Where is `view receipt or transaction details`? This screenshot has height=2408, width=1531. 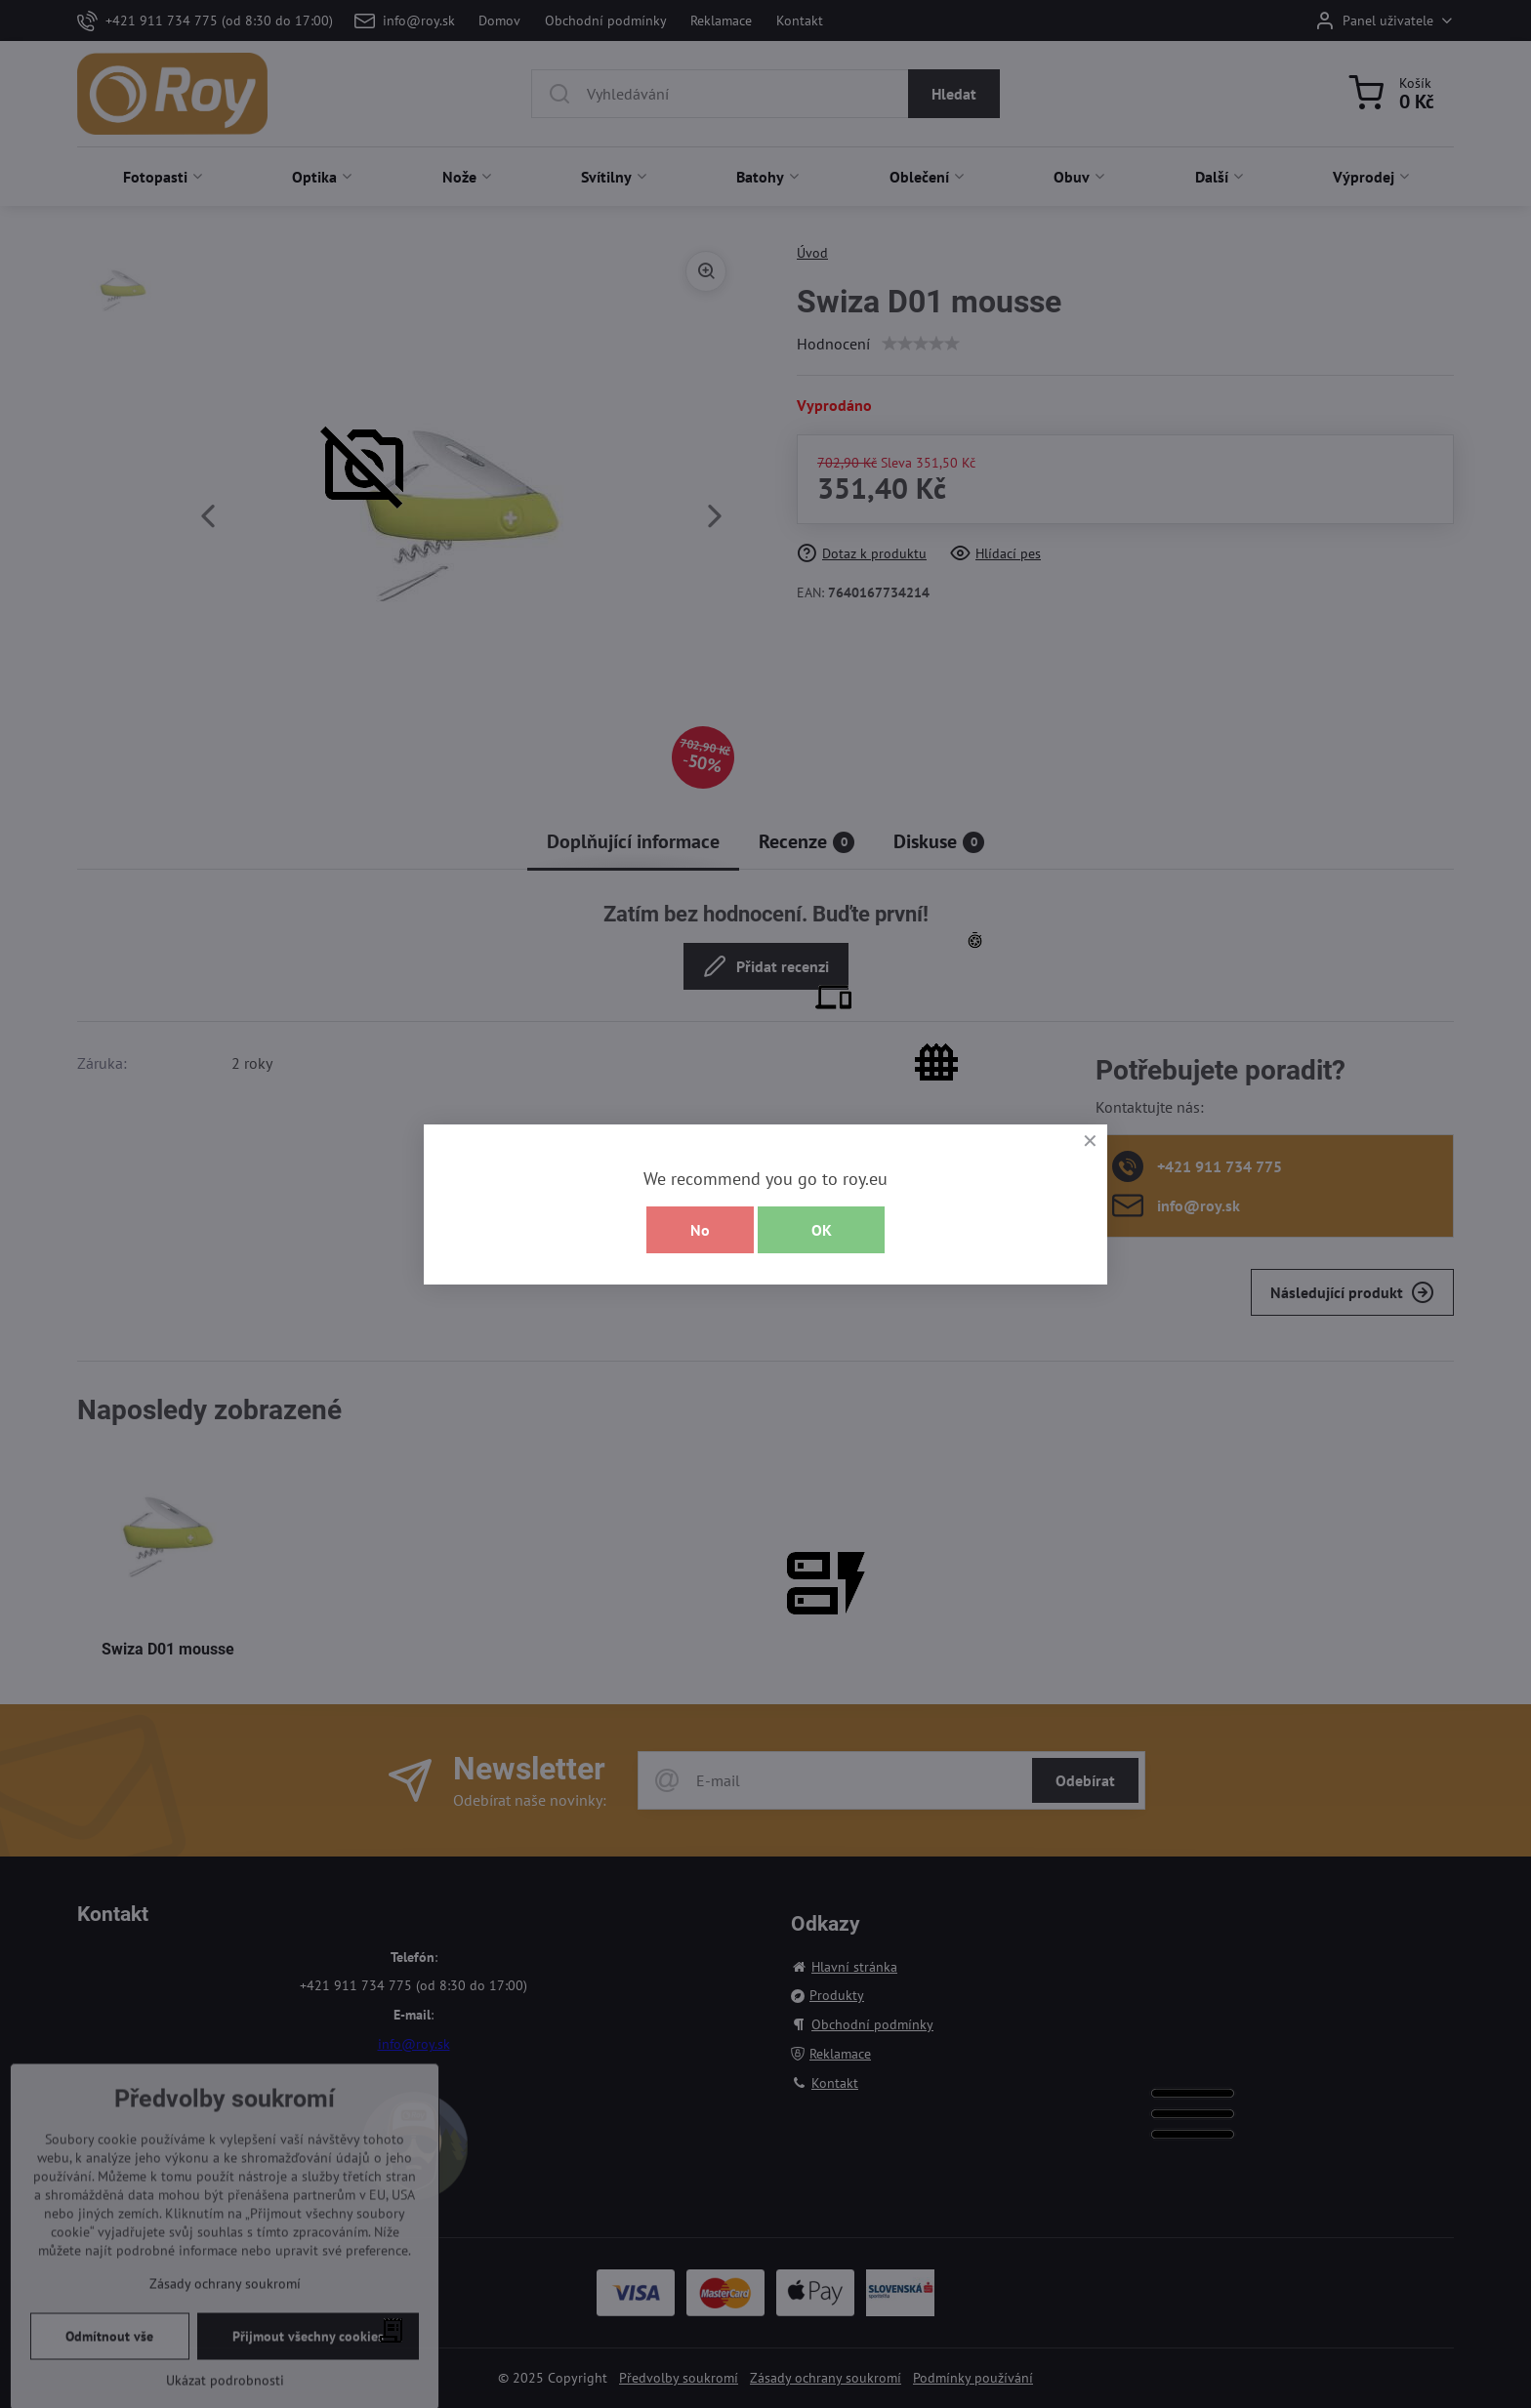 view receipt or transaction details is located at coordinates (391, 2330).